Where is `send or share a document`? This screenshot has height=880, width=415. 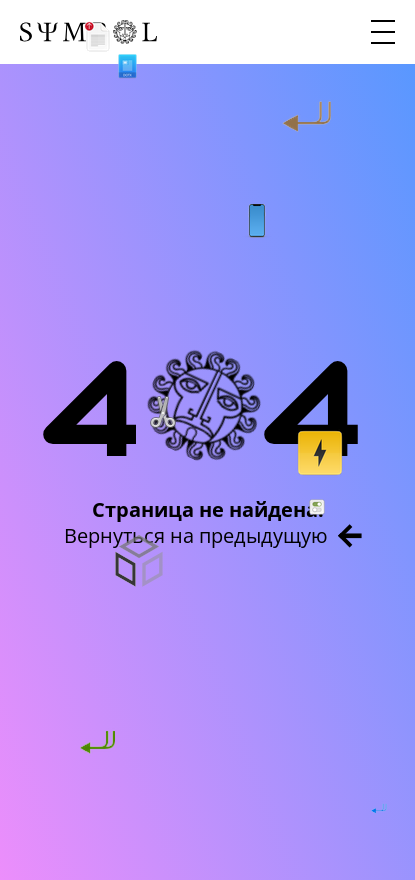
send or share a document is located at coordinates (98, 37).